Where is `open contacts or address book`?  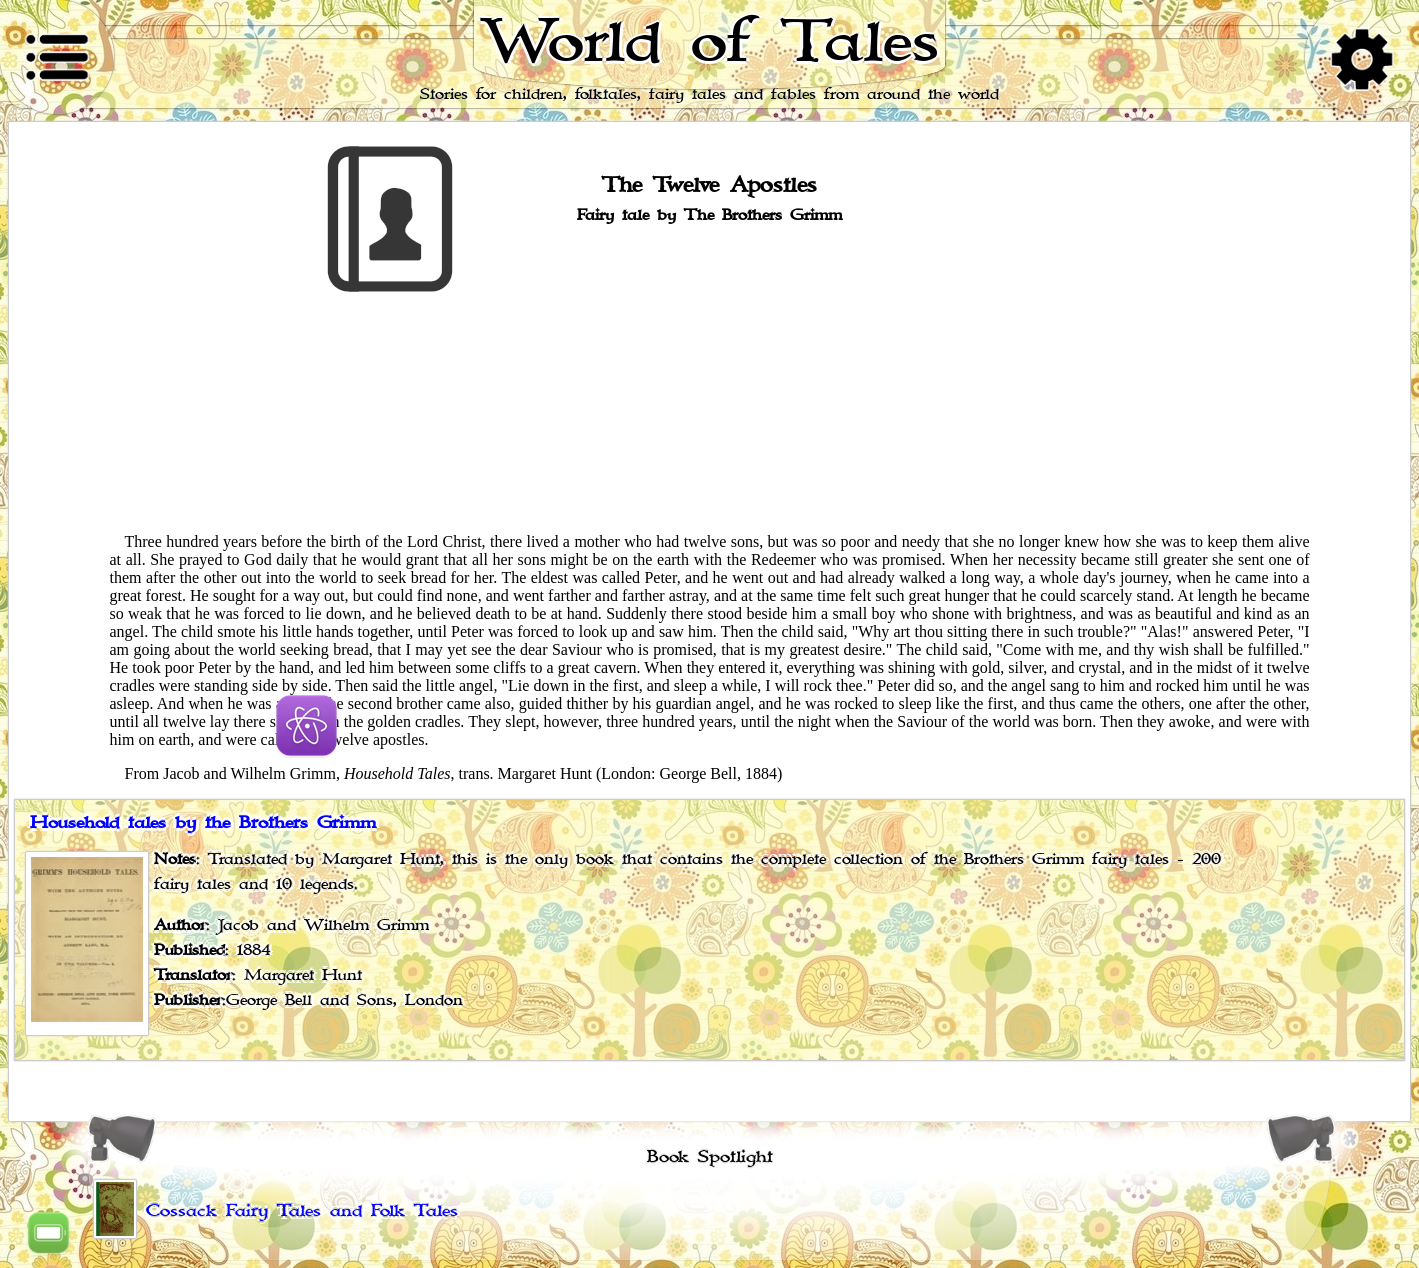
open contacts or address book is located at coordinates (390, 219).